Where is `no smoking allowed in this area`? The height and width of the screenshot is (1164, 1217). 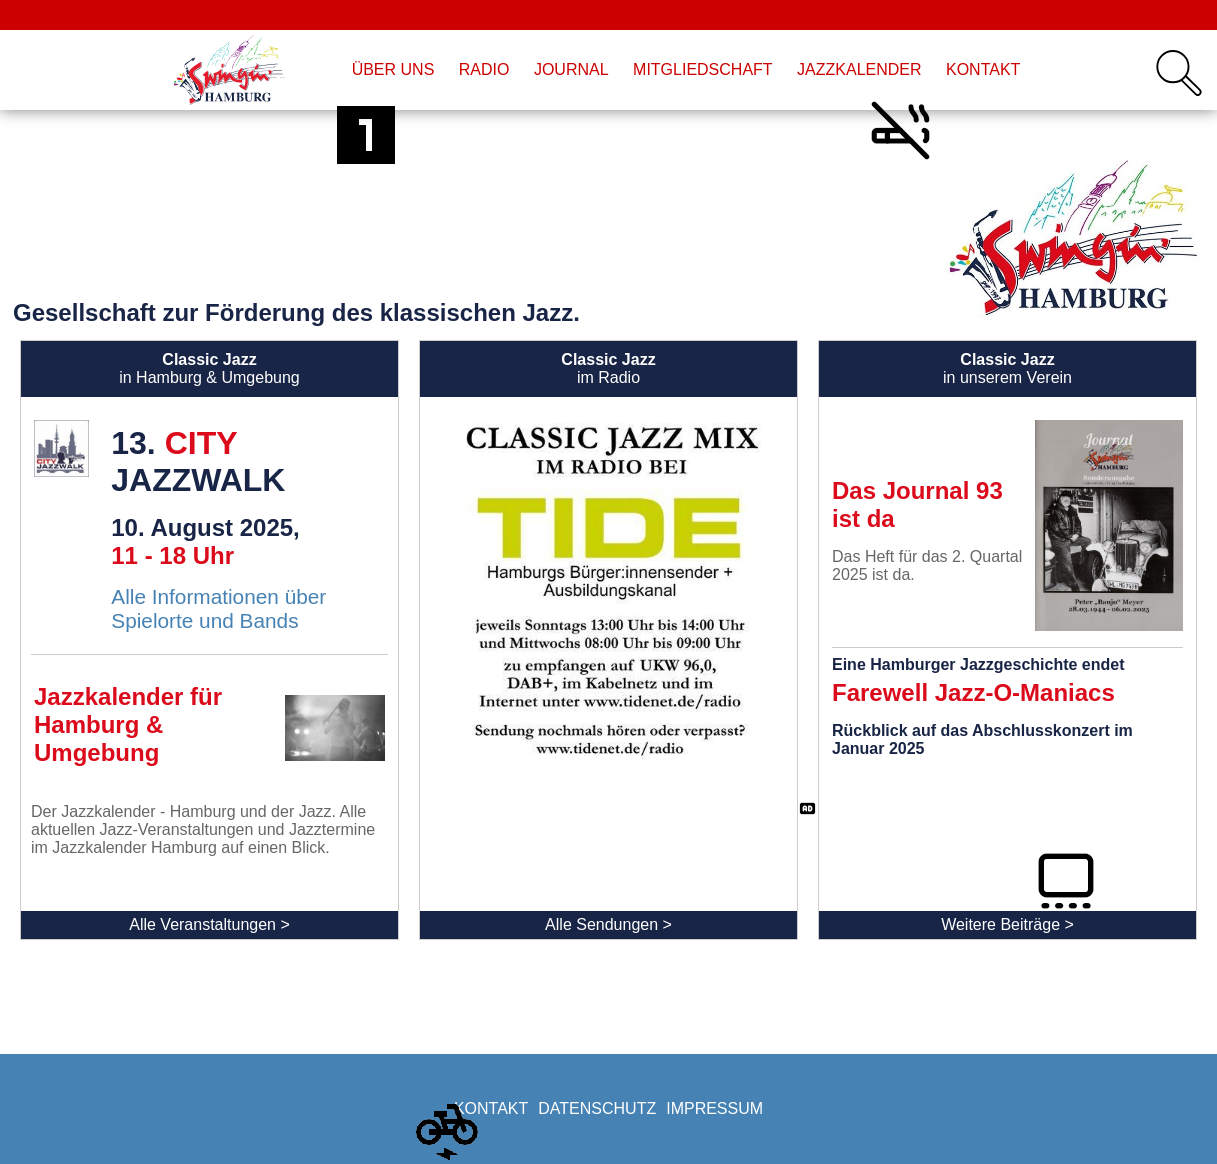 no smoking allowed in this area is located at coordinates (900, 130).